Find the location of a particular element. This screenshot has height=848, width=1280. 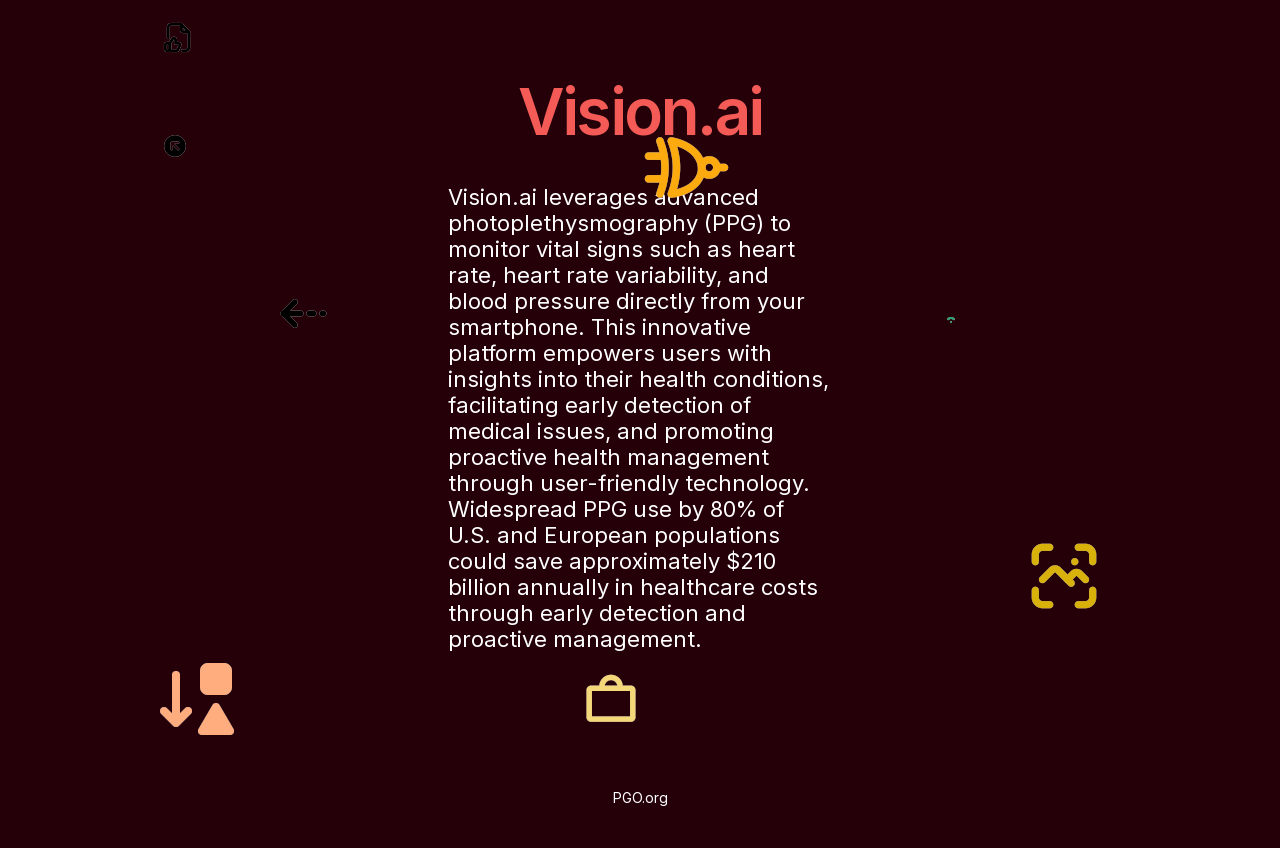

indicates weak or limited wifi signal strength is located at coordinates (951, 316).